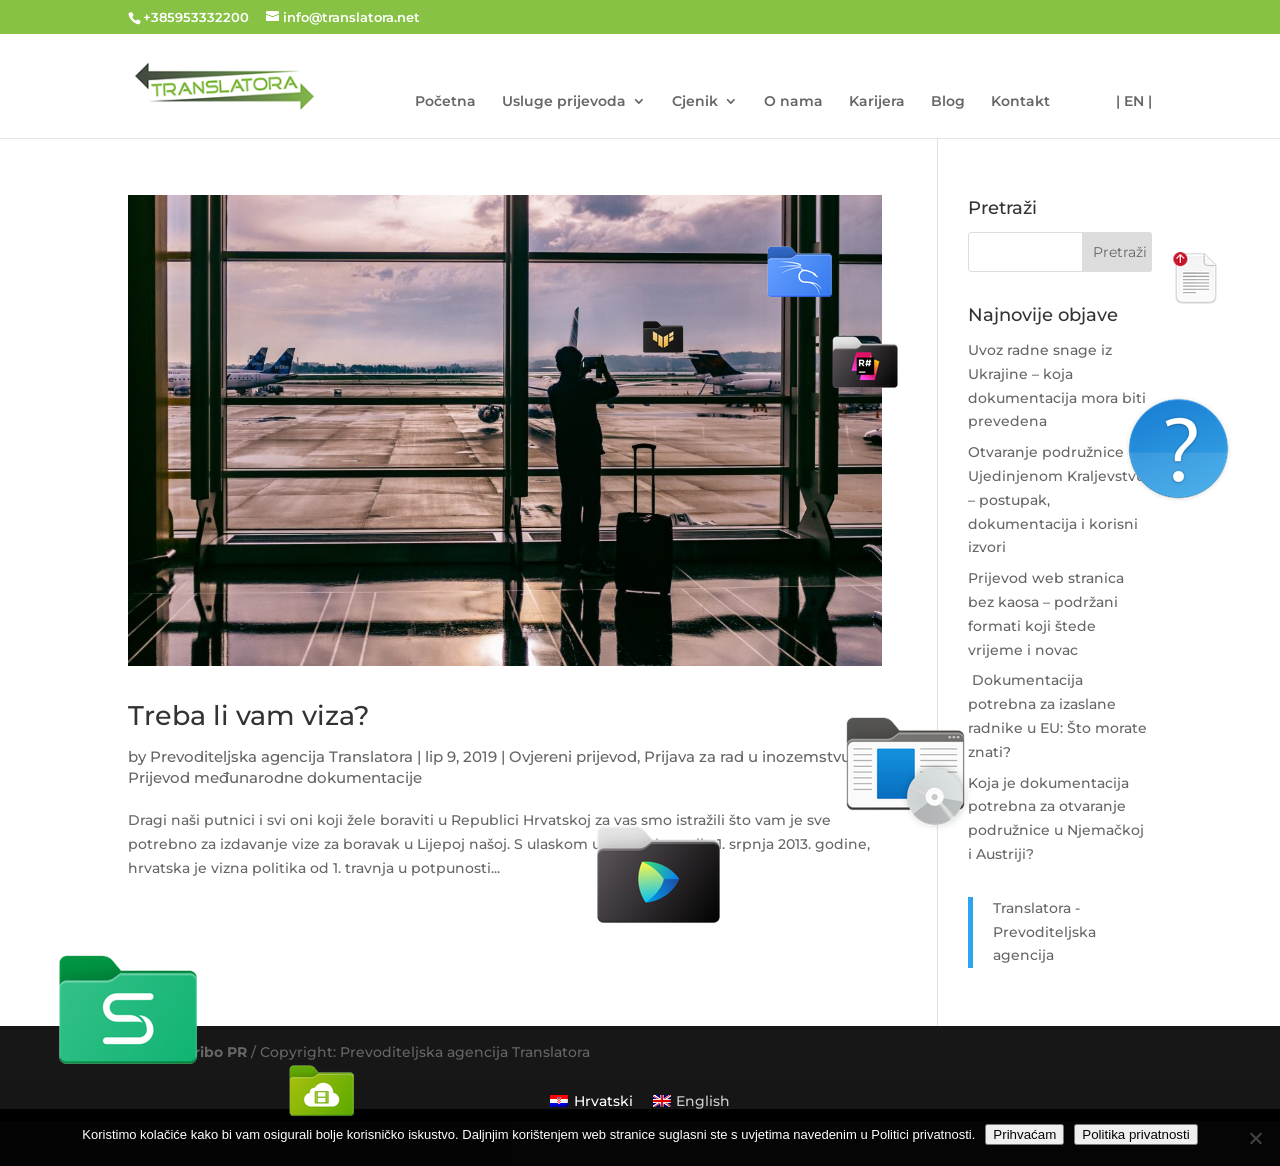 The width and height of the screenshot is (1280, 1166). I want to click on folder for ASUS TUF gaming files or applications, so click(663, 338).